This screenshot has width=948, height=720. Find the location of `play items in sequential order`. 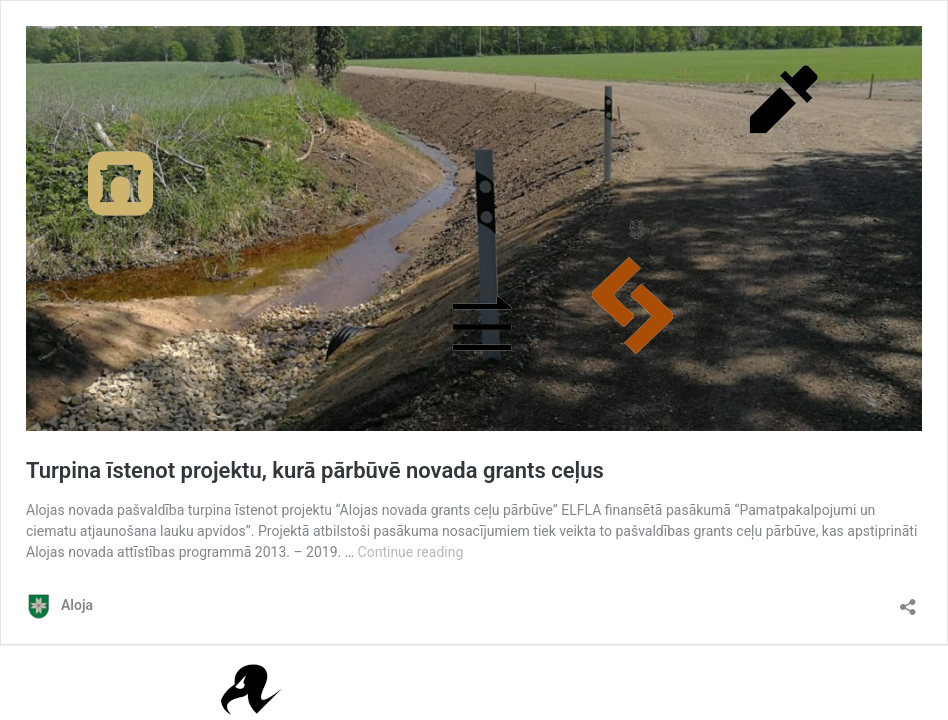

play items in sequential order is located at coordinates (482, 327).